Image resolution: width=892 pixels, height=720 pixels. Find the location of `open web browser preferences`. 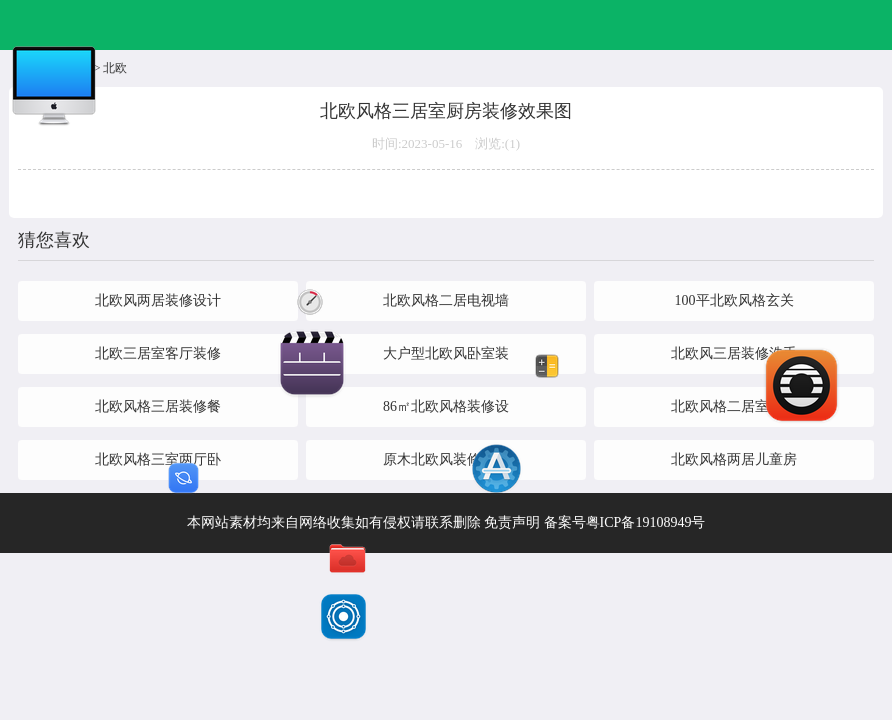

open web browser preferences is located at coordinates (183, 478).